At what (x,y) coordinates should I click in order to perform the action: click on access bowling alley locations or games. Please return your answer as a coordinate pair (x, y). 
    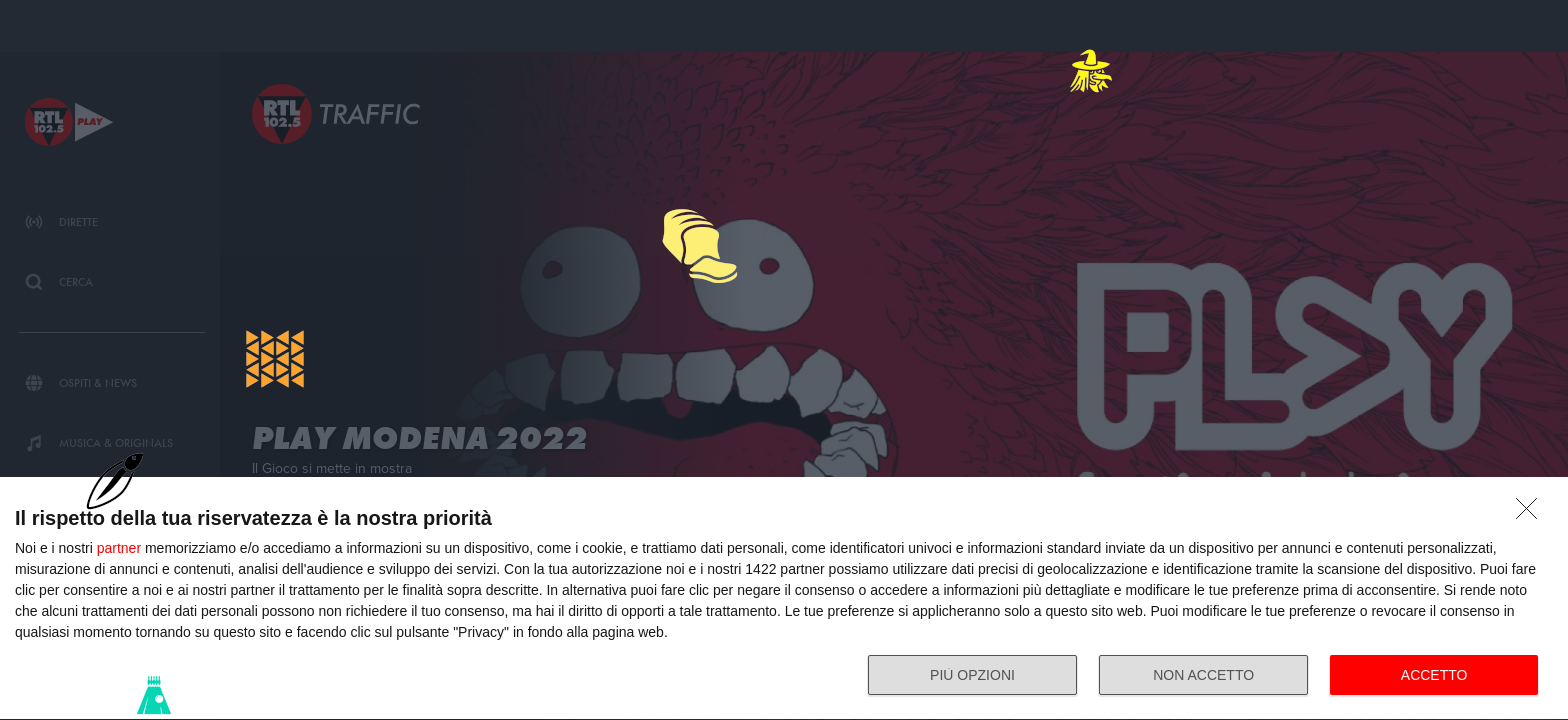
    Looking at the image, I should click on (154, 695).